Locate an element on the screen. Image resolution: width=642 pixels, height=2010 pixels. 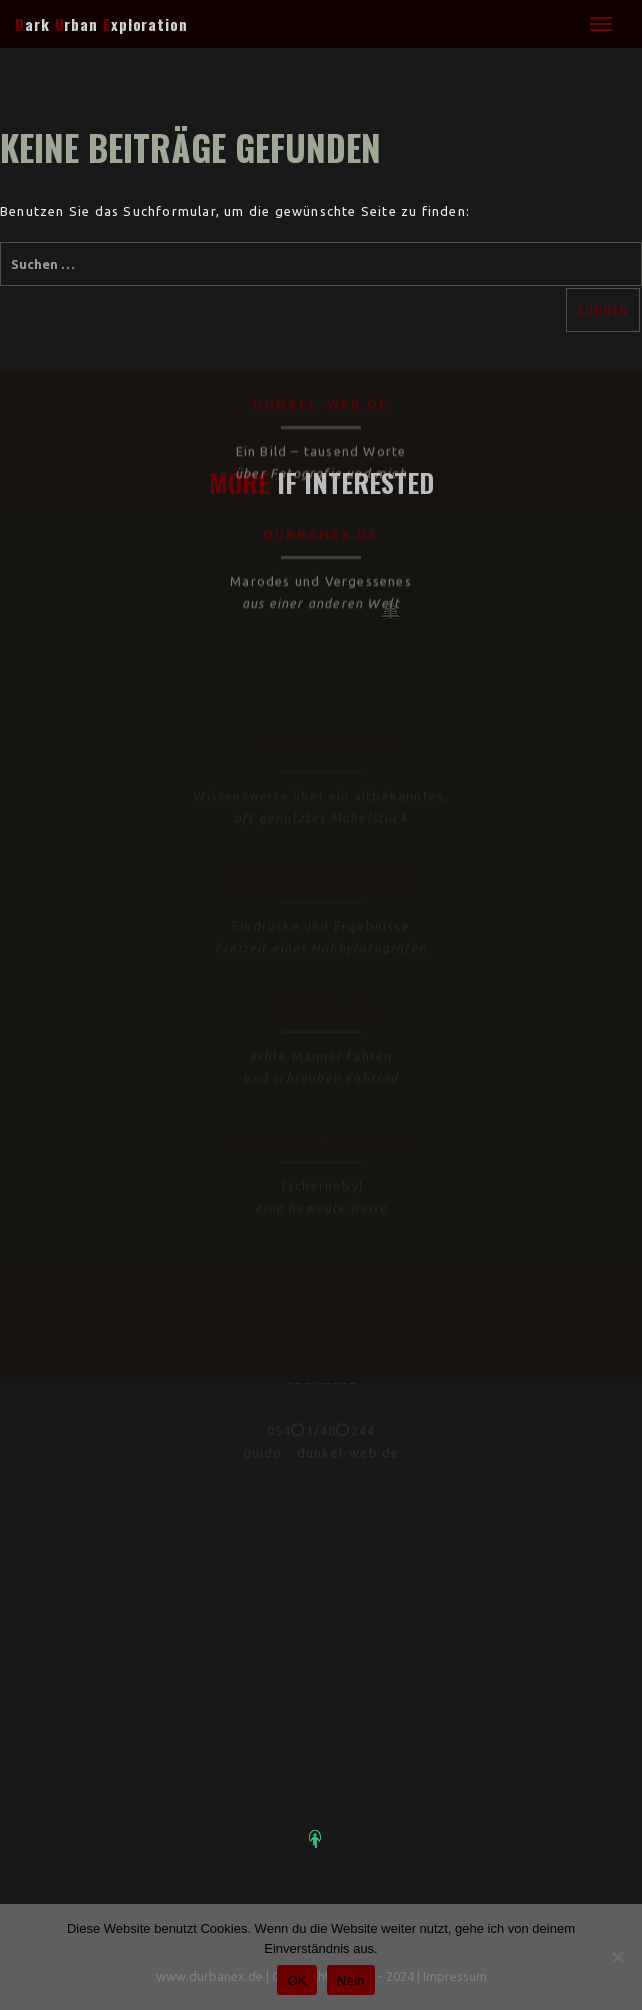
explore ancient civilizations or history content is located at coordinates (390, 609).